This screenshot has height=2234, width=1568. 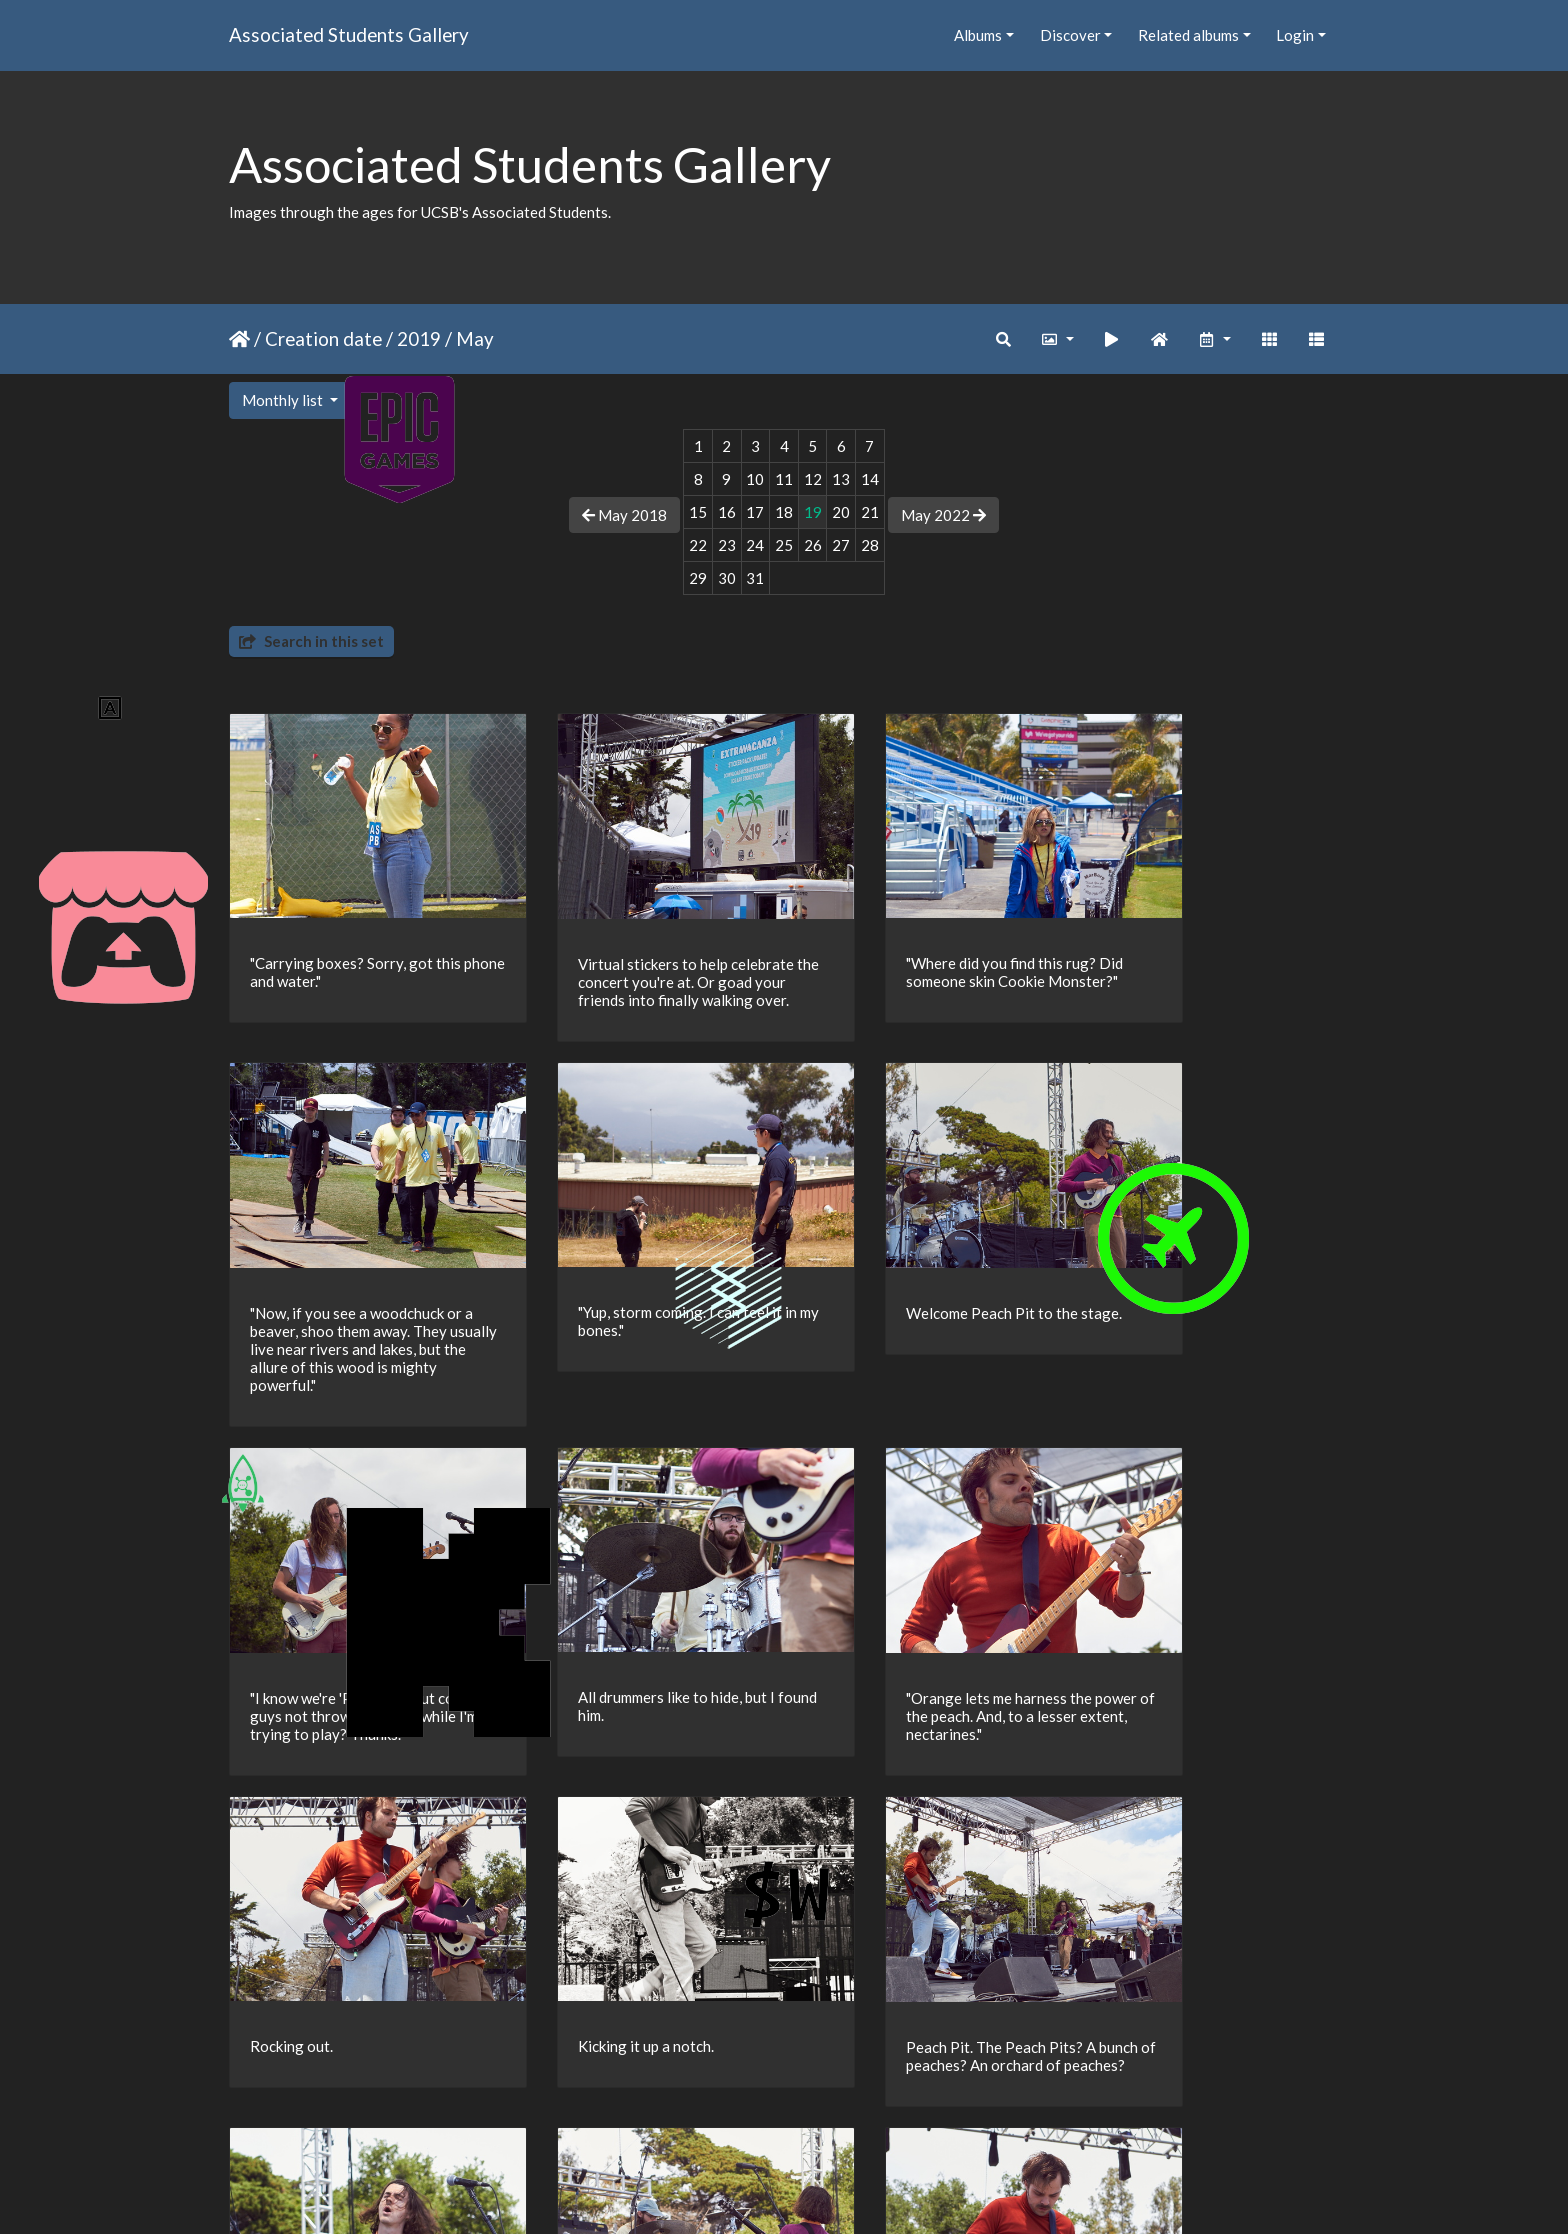 What do you see at coordinates (110, 708) in the screenshot?
I see `switch keyboard input method` at bounding box center [110, 708].